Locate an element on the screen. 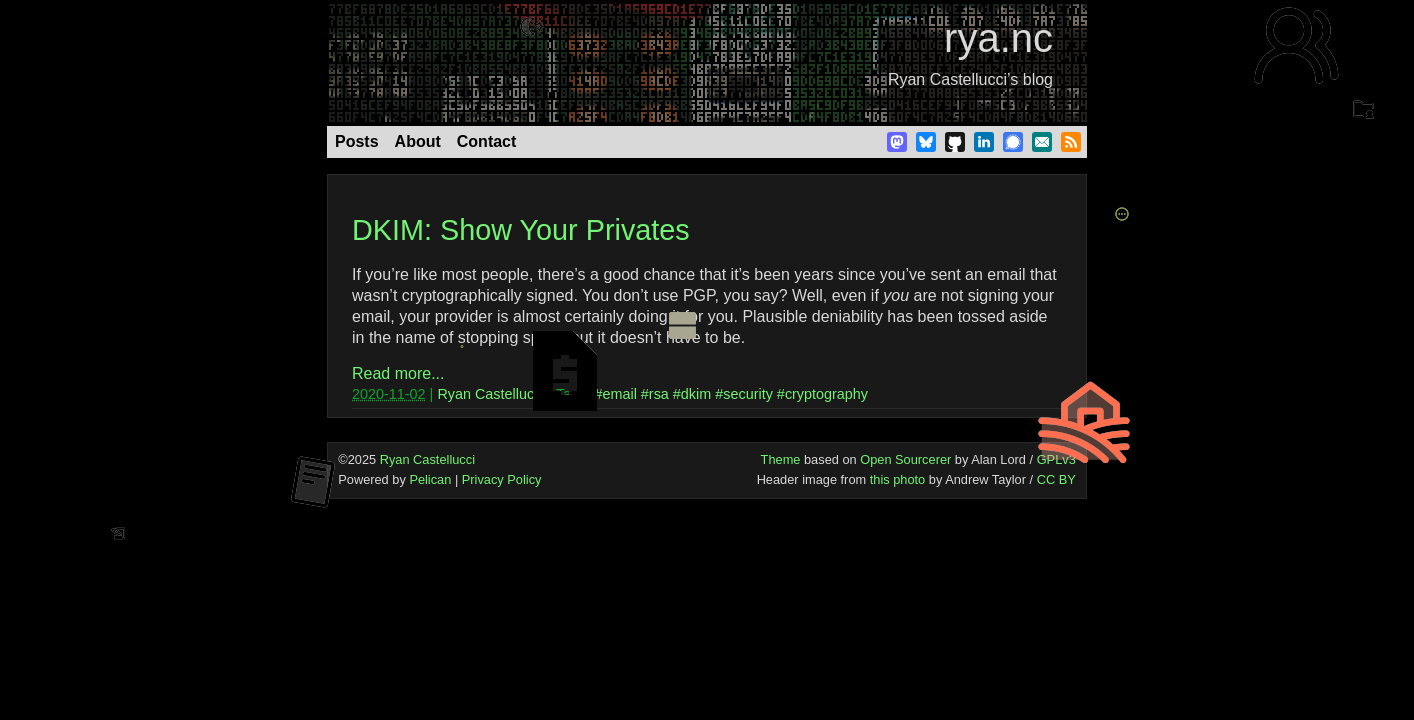 Image resolution: width=1414 pixels, height=720 pixels. access farm or agricultural settings is located at coordinates (1084, 424).